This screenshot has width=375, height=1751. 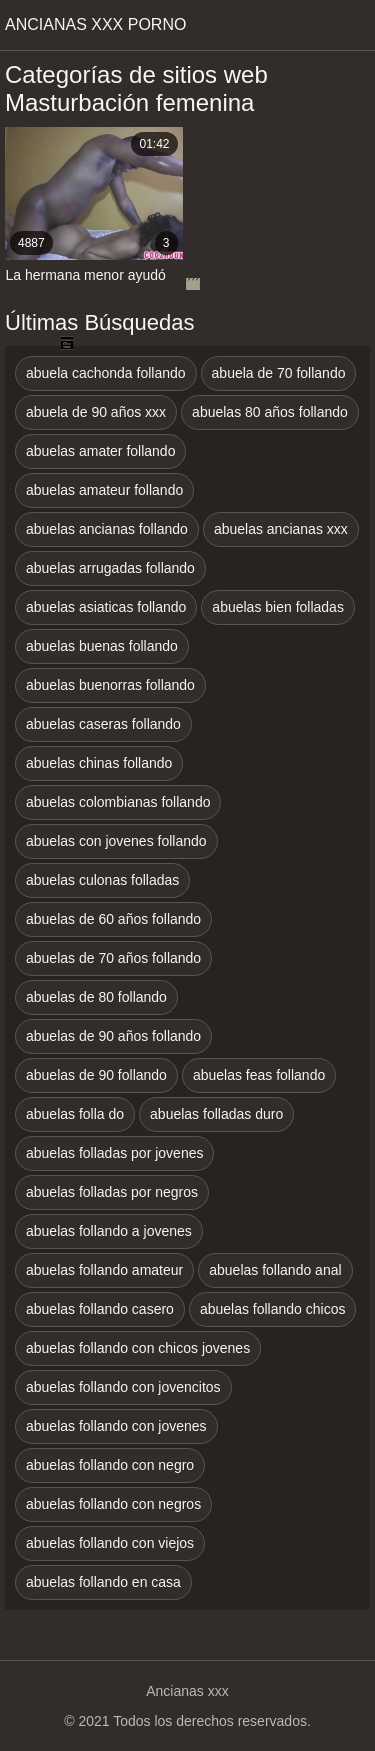 What do you see at coordinates (67, 343) in the screenshot?
I see `open Apple Pages document` at bounding box center [67, 343].